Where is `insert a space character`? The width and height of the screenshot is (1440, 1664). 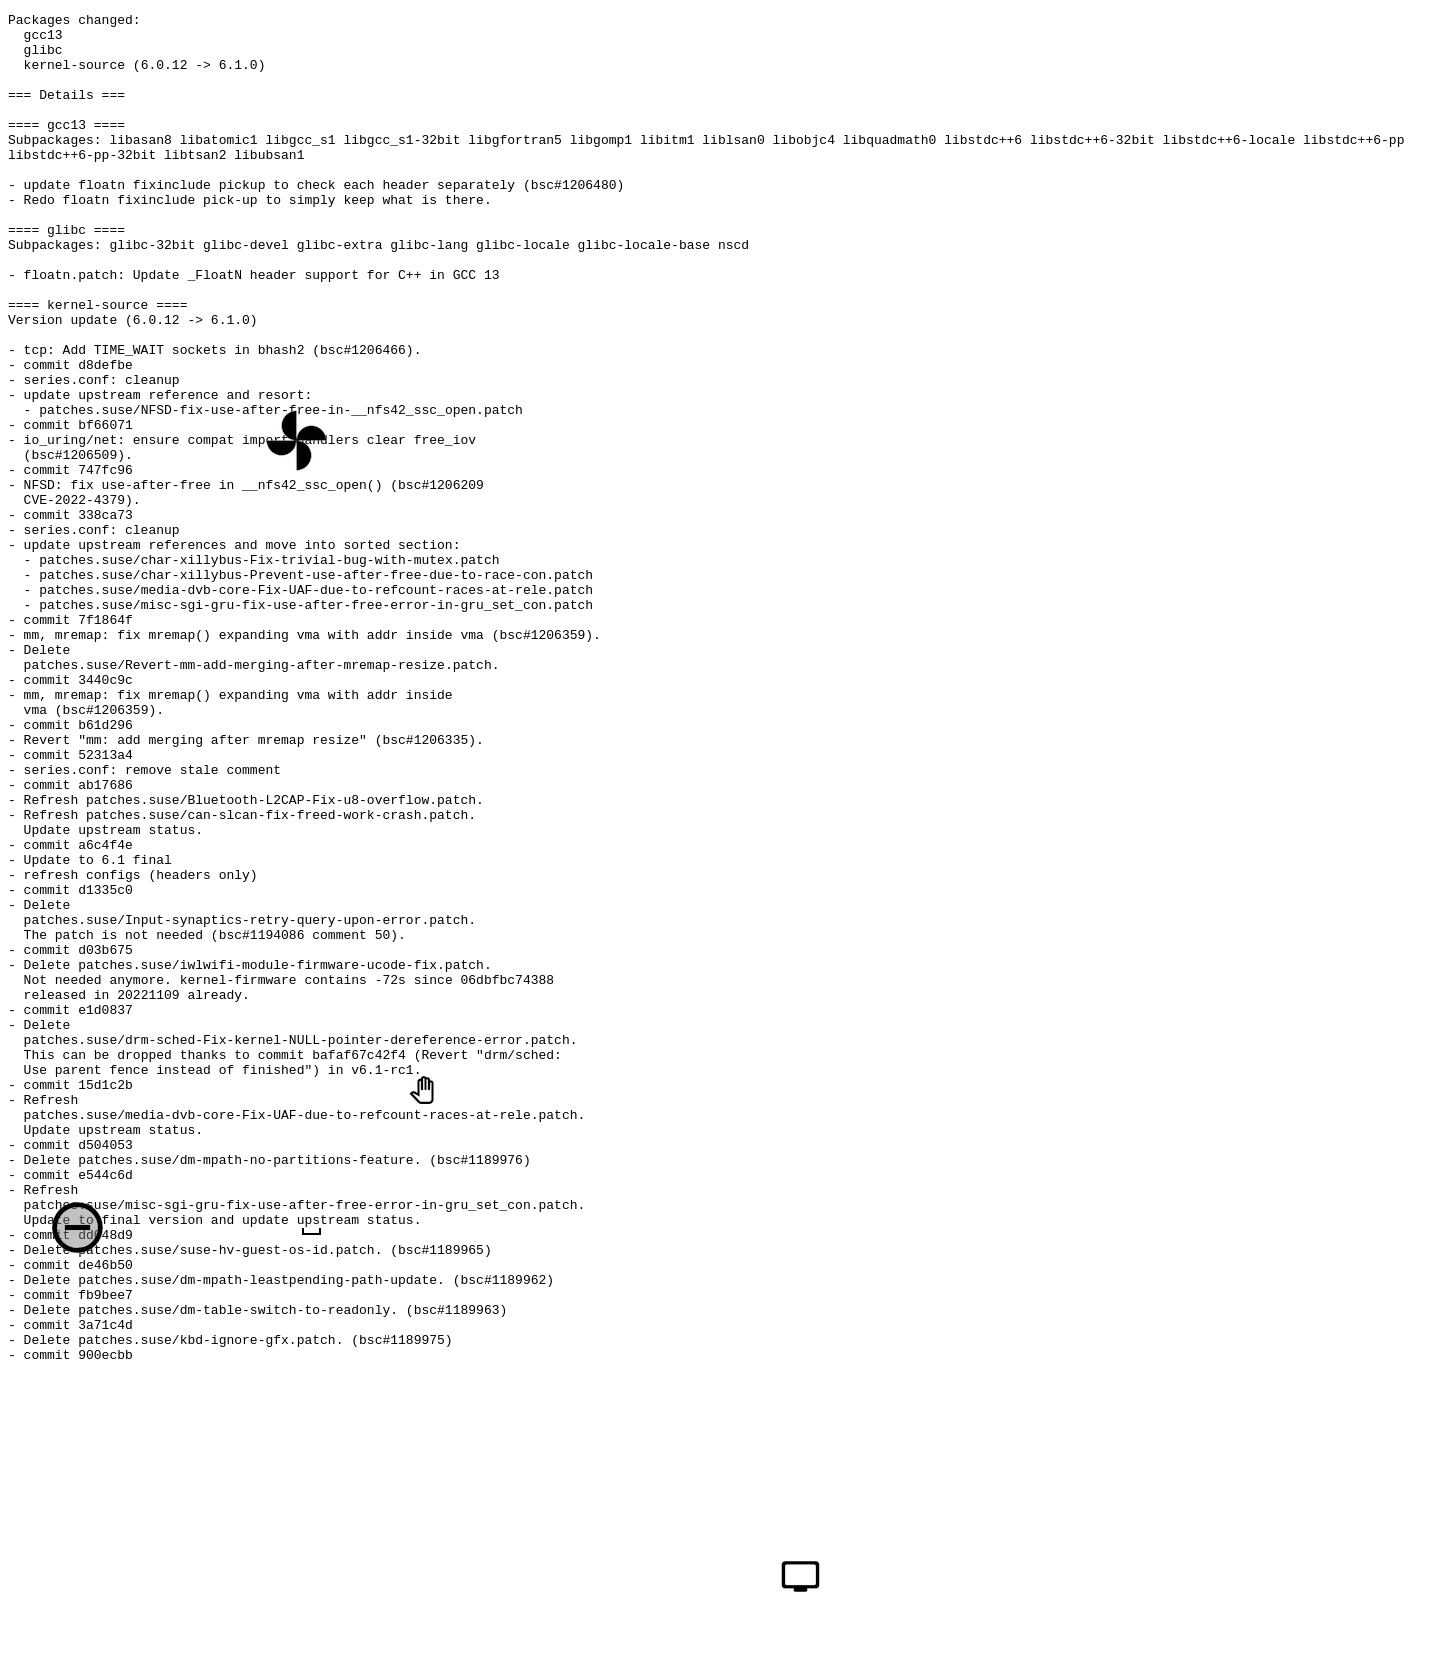
insert a space character is located at coordinates (311, 1231).